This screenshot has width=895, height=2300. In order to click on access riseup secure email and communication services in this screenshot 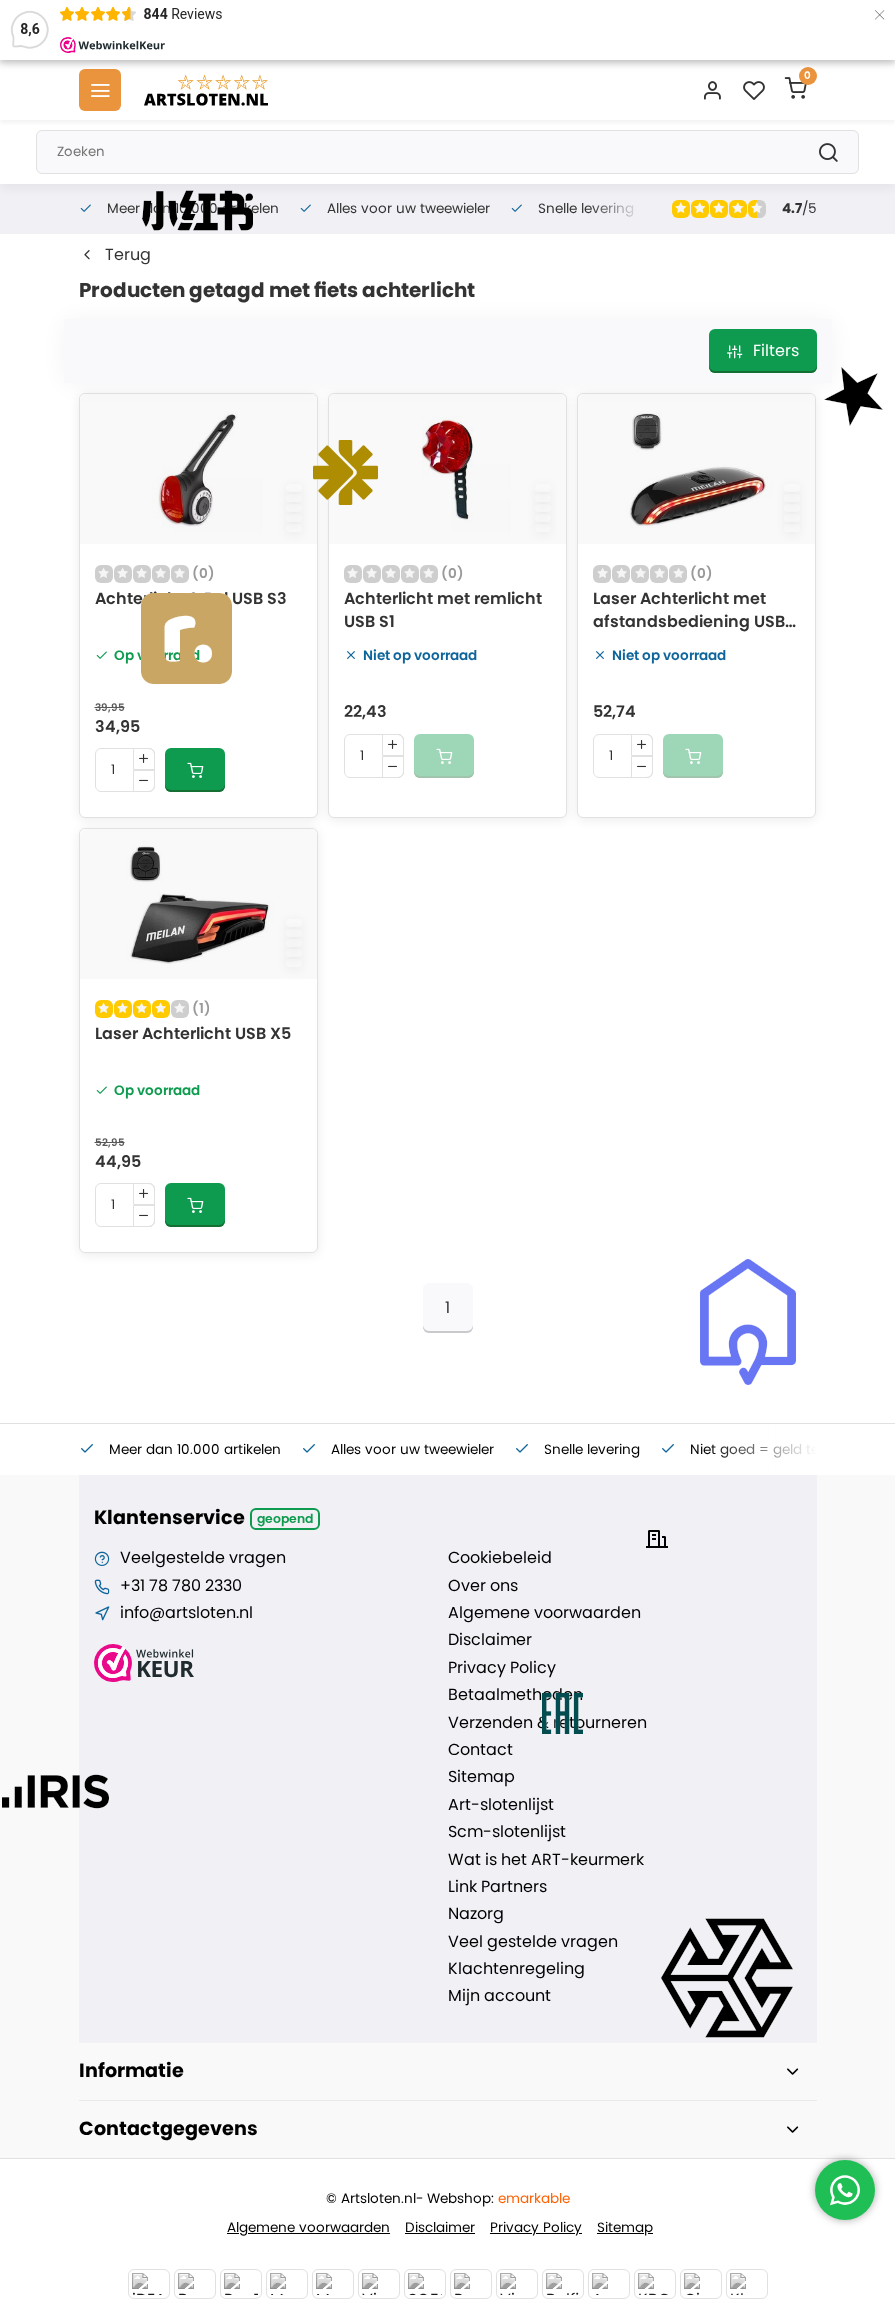, I will do `click(853, 396)`.